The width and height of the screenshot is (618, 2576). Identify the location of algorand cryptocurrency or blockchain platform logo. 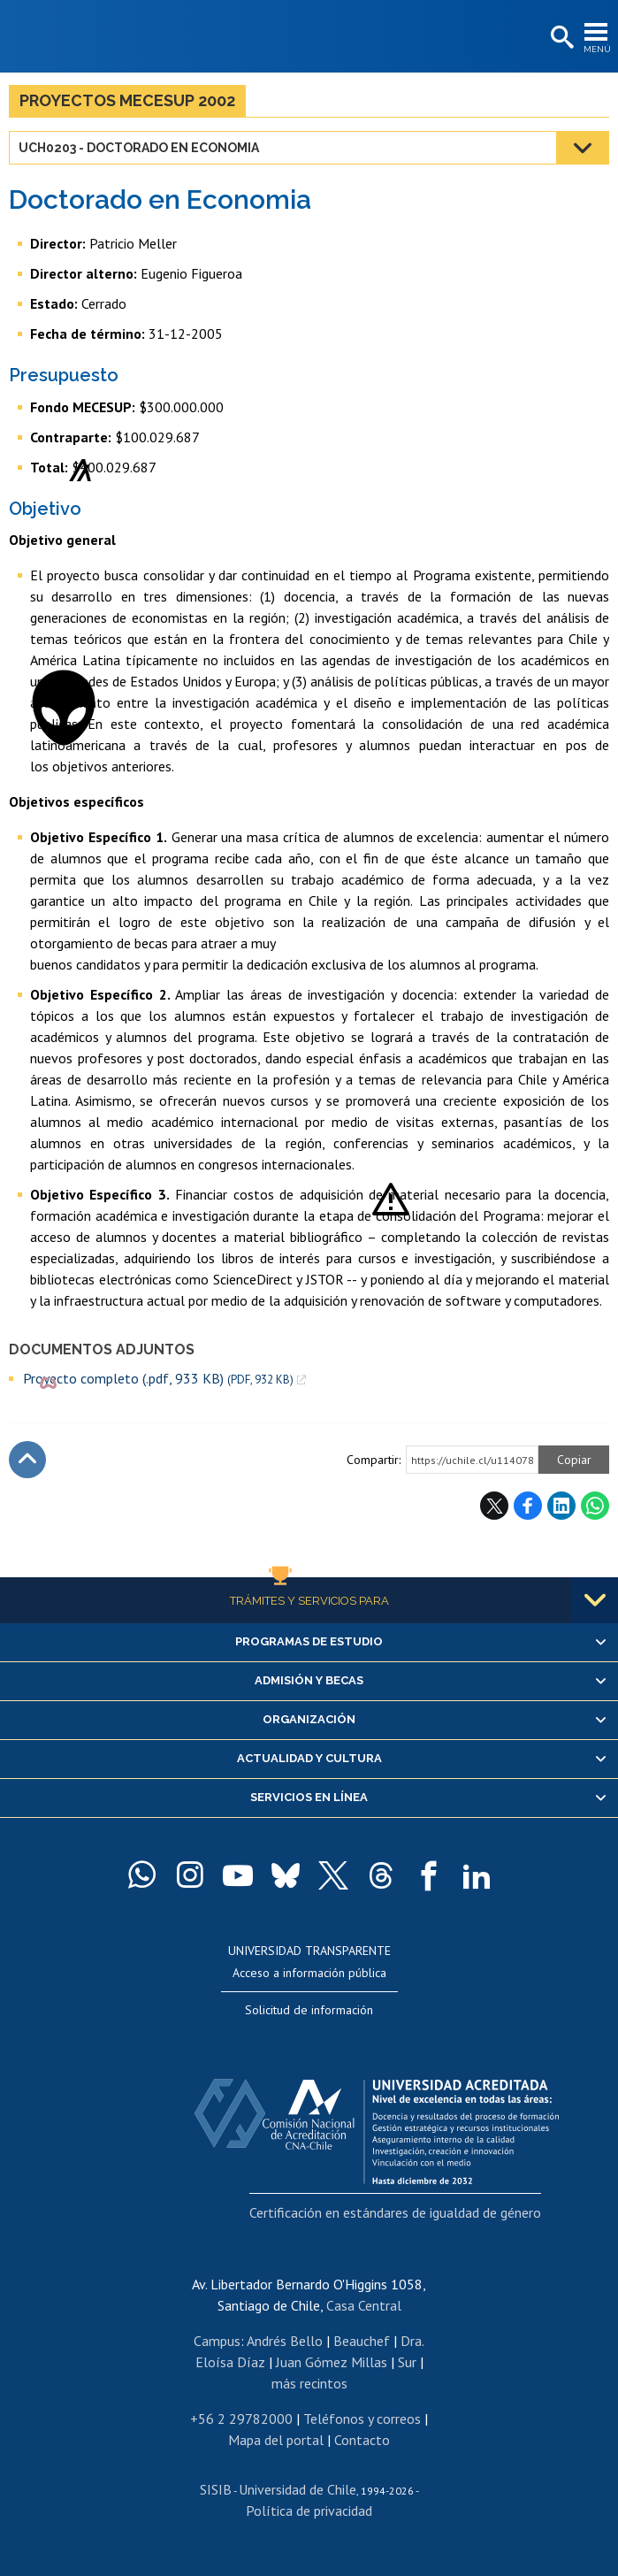
(80, 470).